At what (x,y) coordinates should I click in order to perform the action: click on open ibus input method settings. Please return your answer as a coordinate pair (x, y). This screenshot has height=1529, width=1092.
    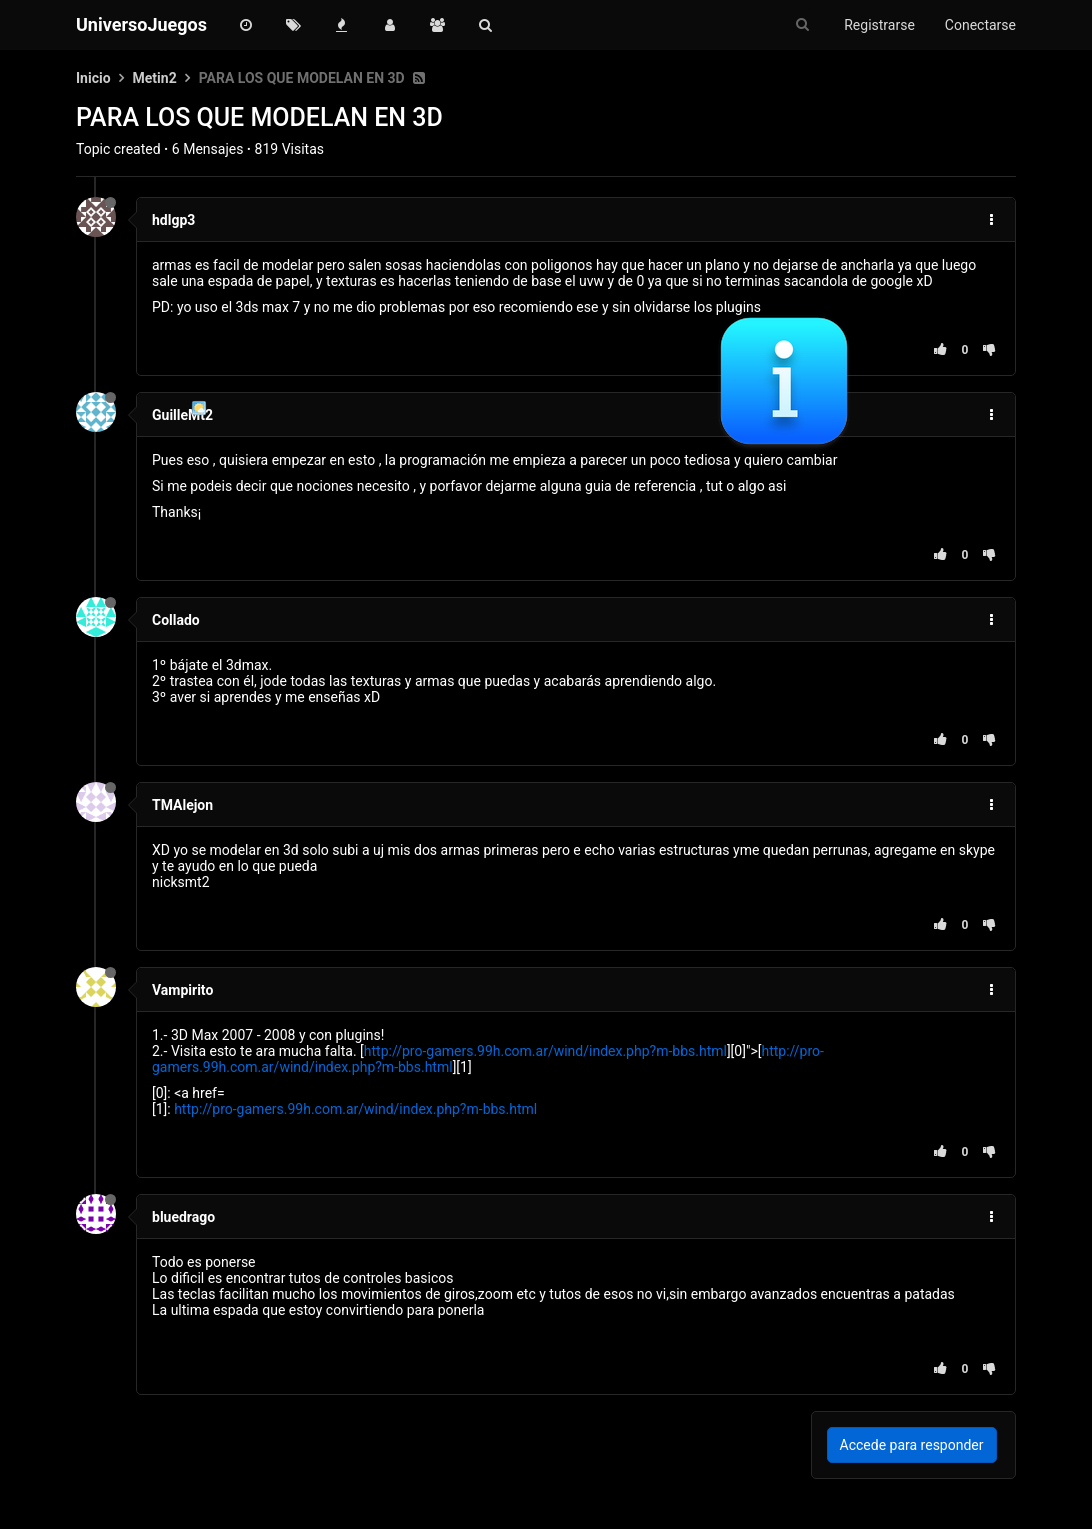
    Looking at the image, I should click on (784, 381).